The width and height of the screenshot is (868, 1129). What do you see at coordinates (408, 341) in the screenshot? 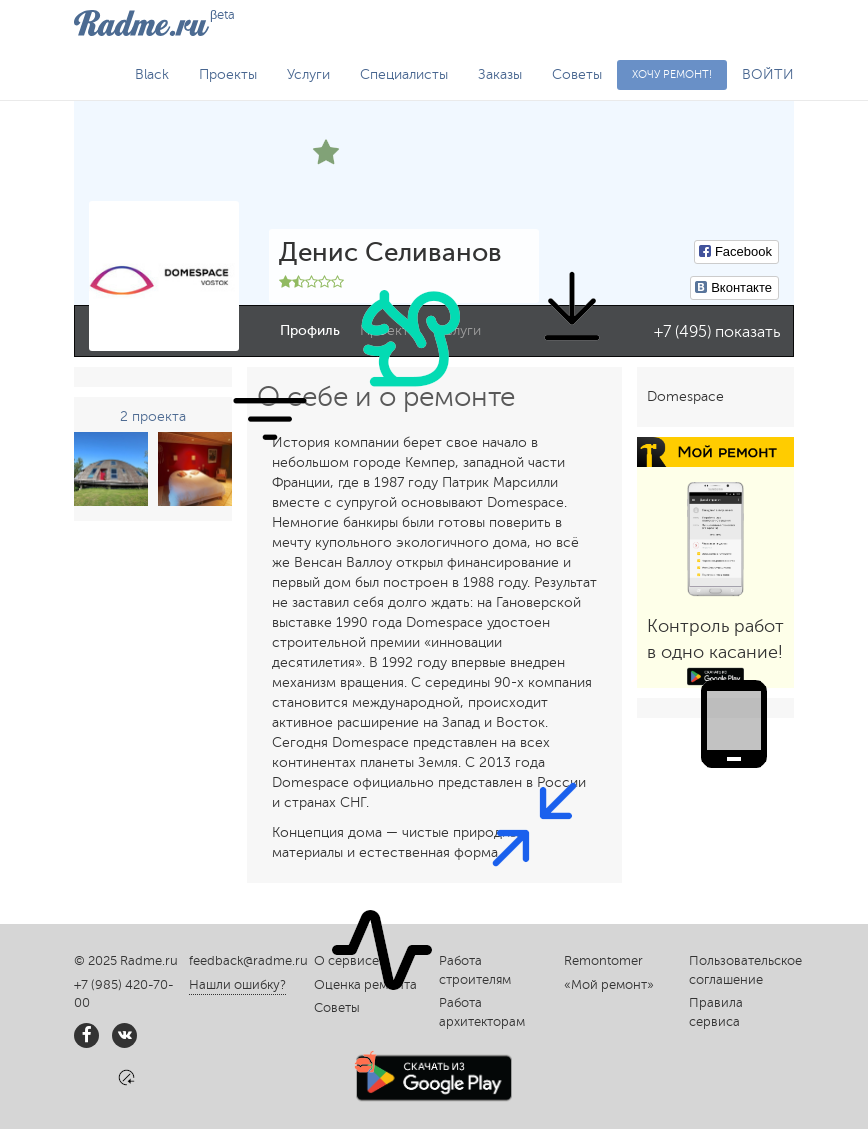
I see `view stashed or cached content` at bounding box center [408, 341].